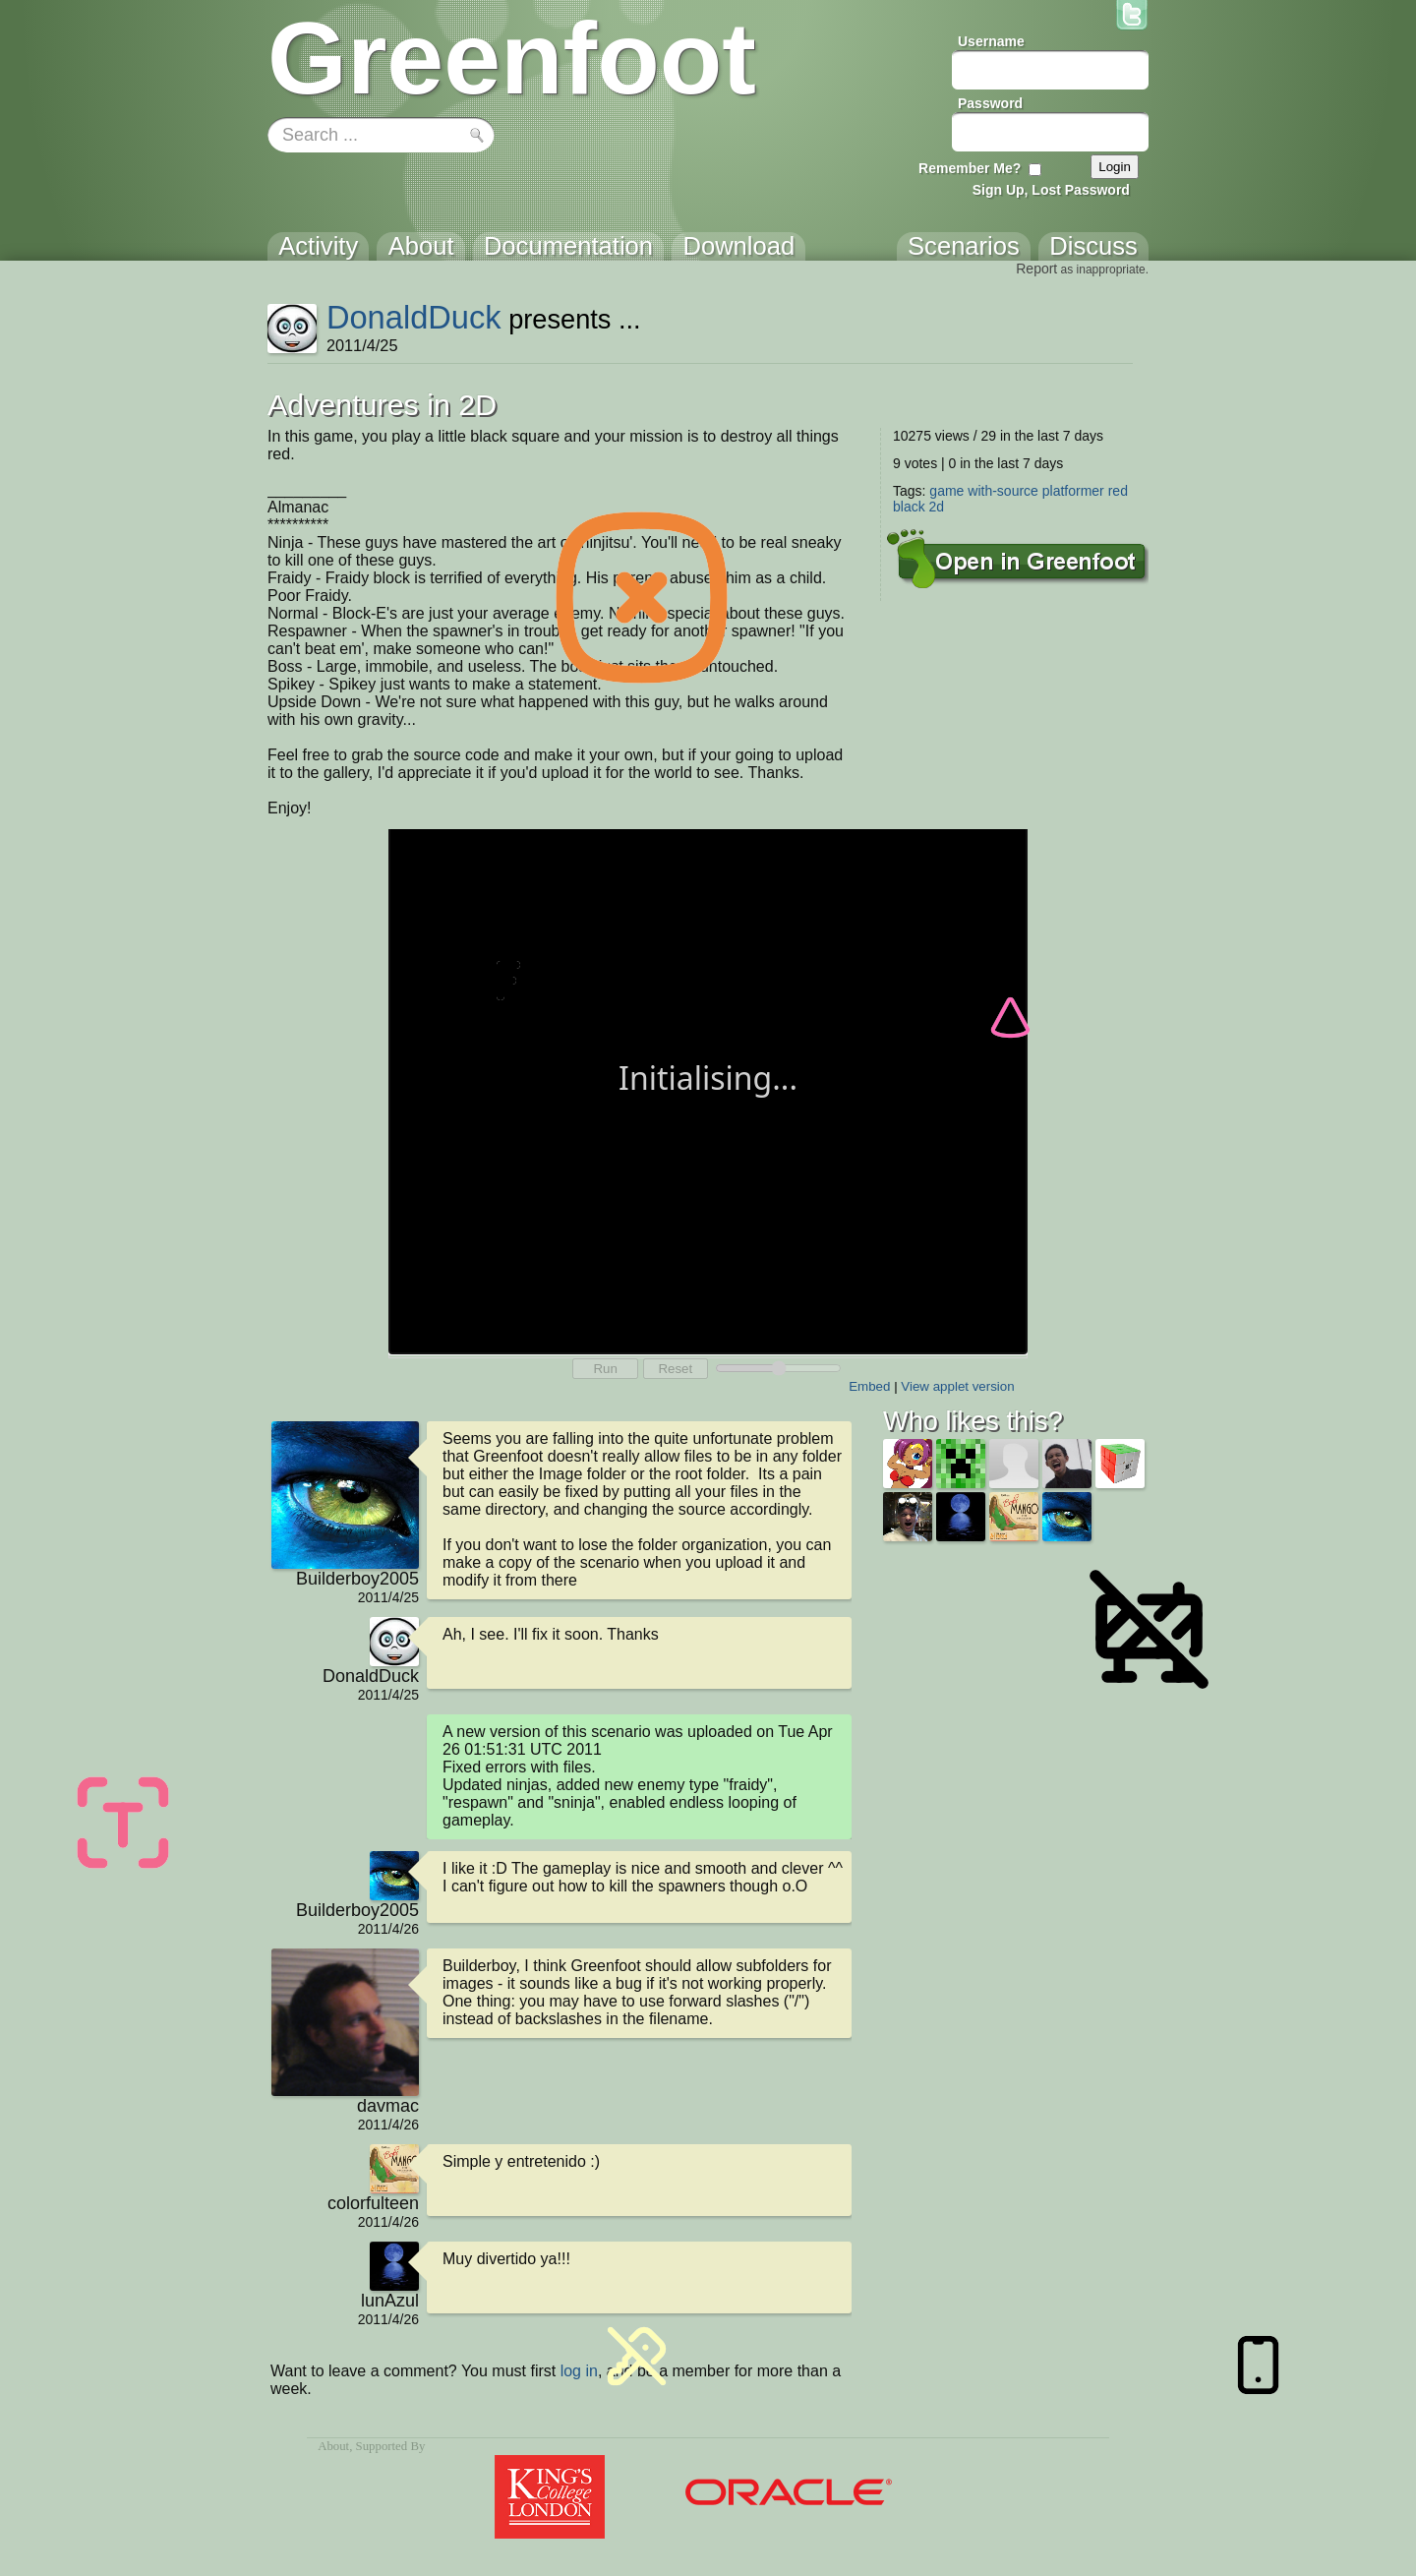 Image resolution: width=1416 pixels, height=2576 pixels. What do you see at coordinates (1149, 1629) in the screenshot?
I see `disable road barrier or construction zone` at bounding box center [1149, 1629].